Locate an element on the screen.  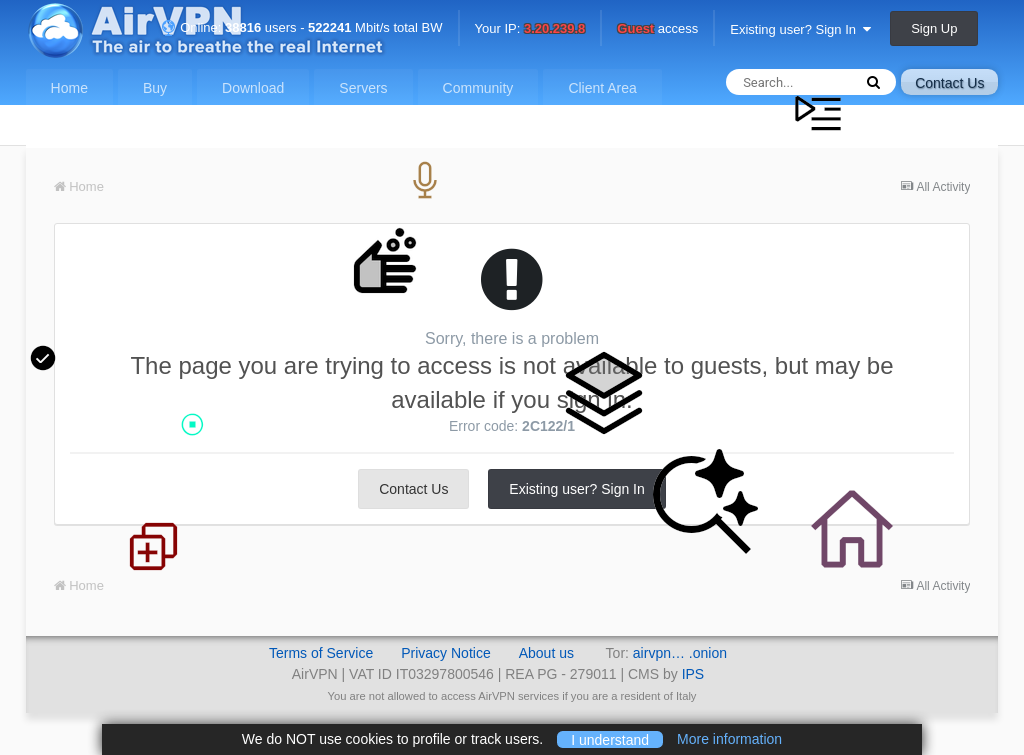
stop a running process or task is located at coordinates (192, 424).